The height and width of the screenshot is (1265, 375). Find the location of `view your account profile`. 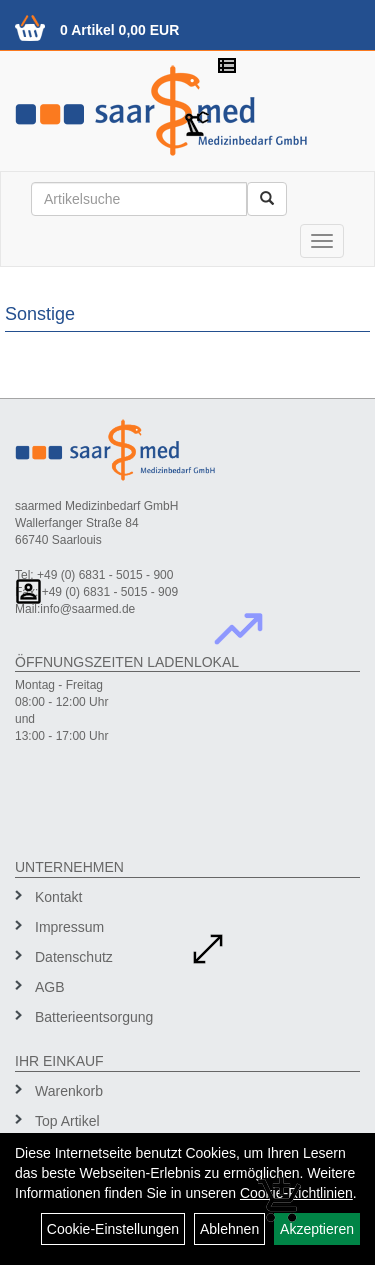

view your account profile is located at coordinates (28, 591).